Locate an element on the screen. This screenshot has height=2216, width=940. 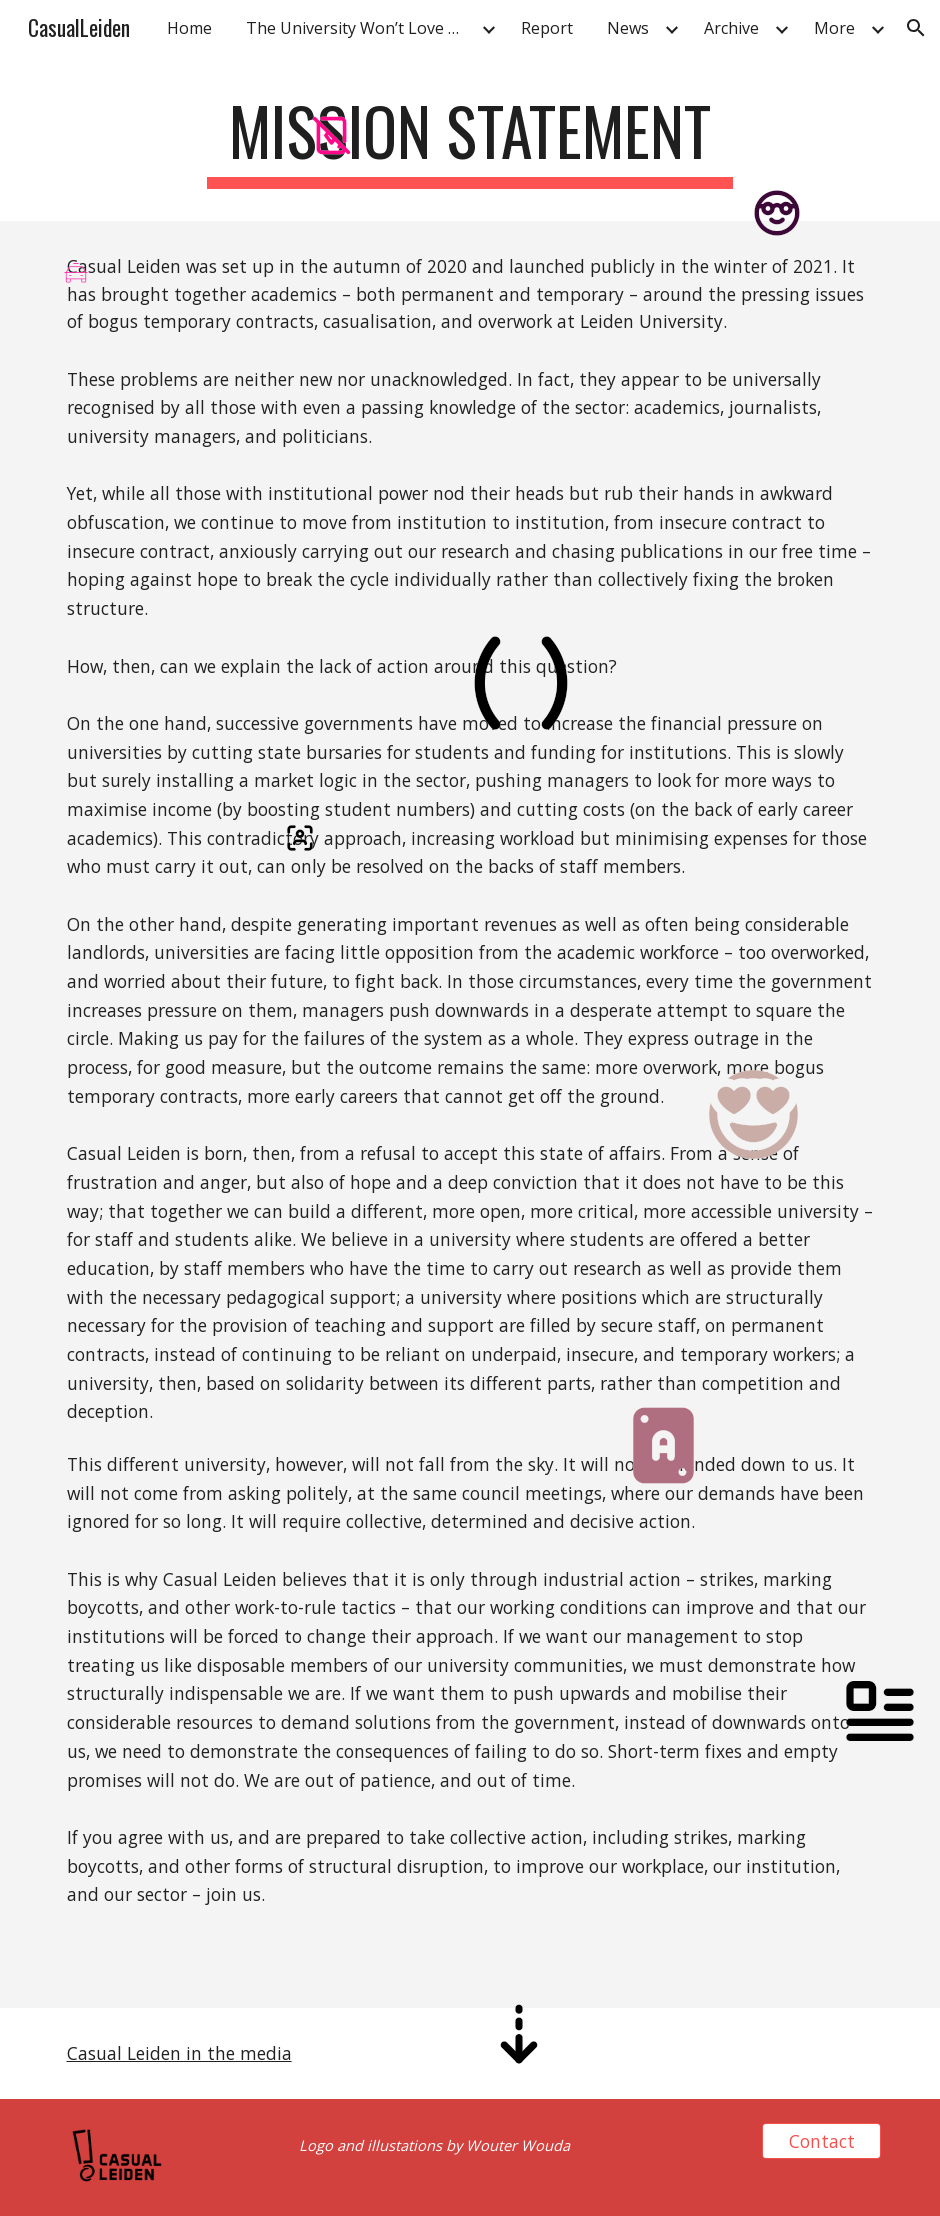
insert parentheses in text editor is located at coordinates (521, 683).